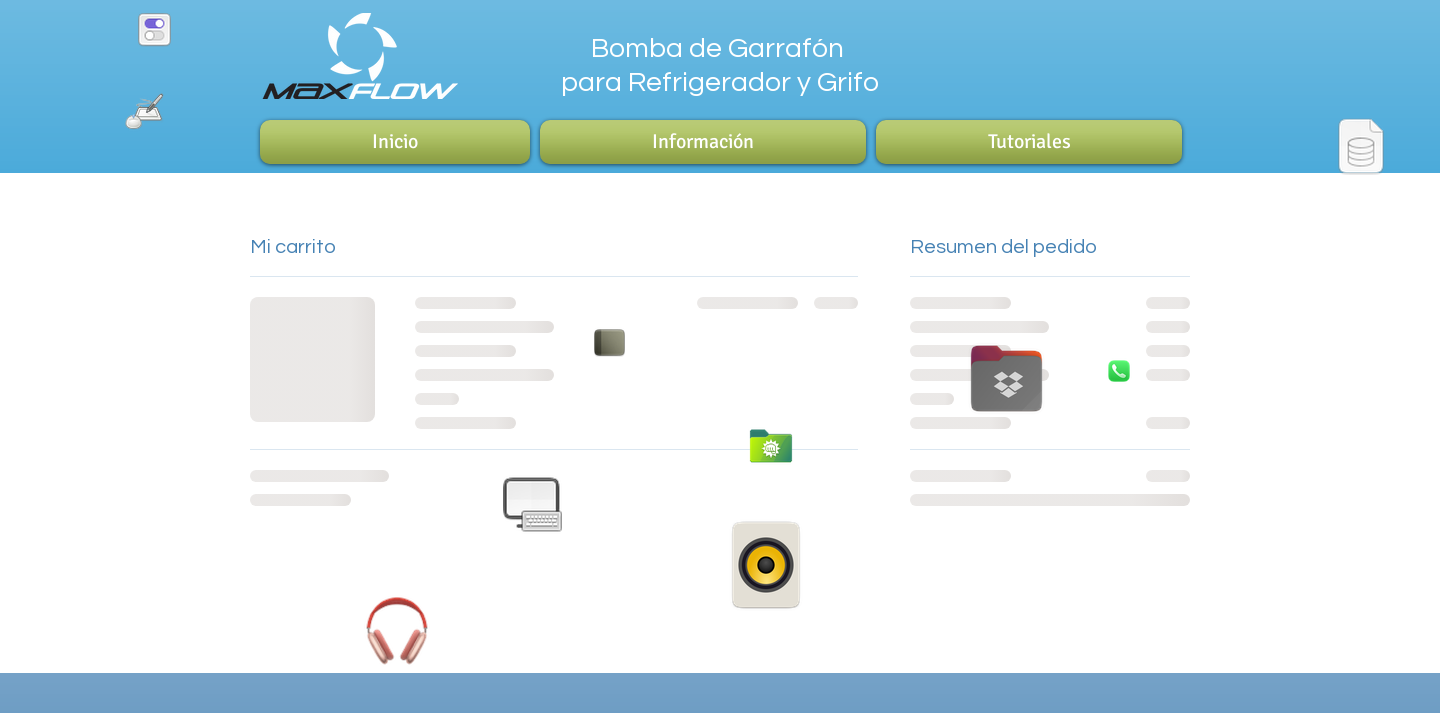 The height and width of the screenshot is (720, 1440). Describe the element at coordinates (154, 29) in the screenshot. I see `open gnome tweaks settings` at that location.